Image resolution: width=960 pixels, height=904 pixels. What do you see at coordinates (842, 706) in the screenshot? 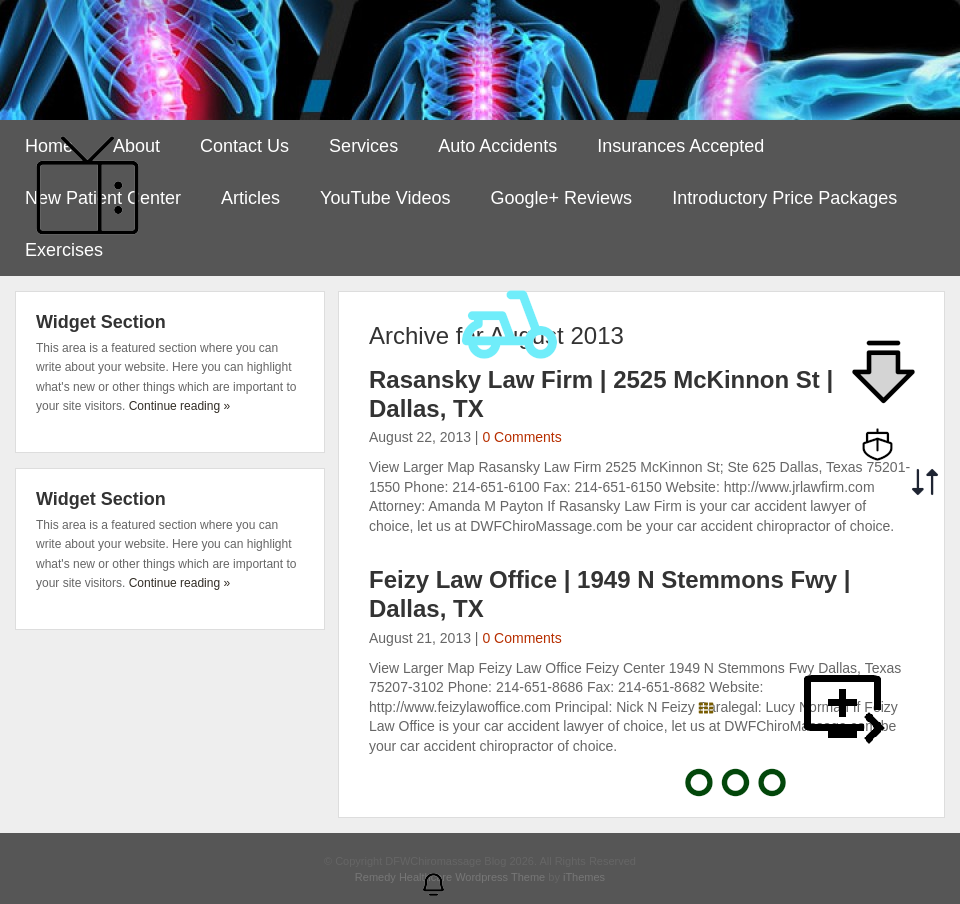
I see `add to play next in queue` at bounding box center [842, 706].